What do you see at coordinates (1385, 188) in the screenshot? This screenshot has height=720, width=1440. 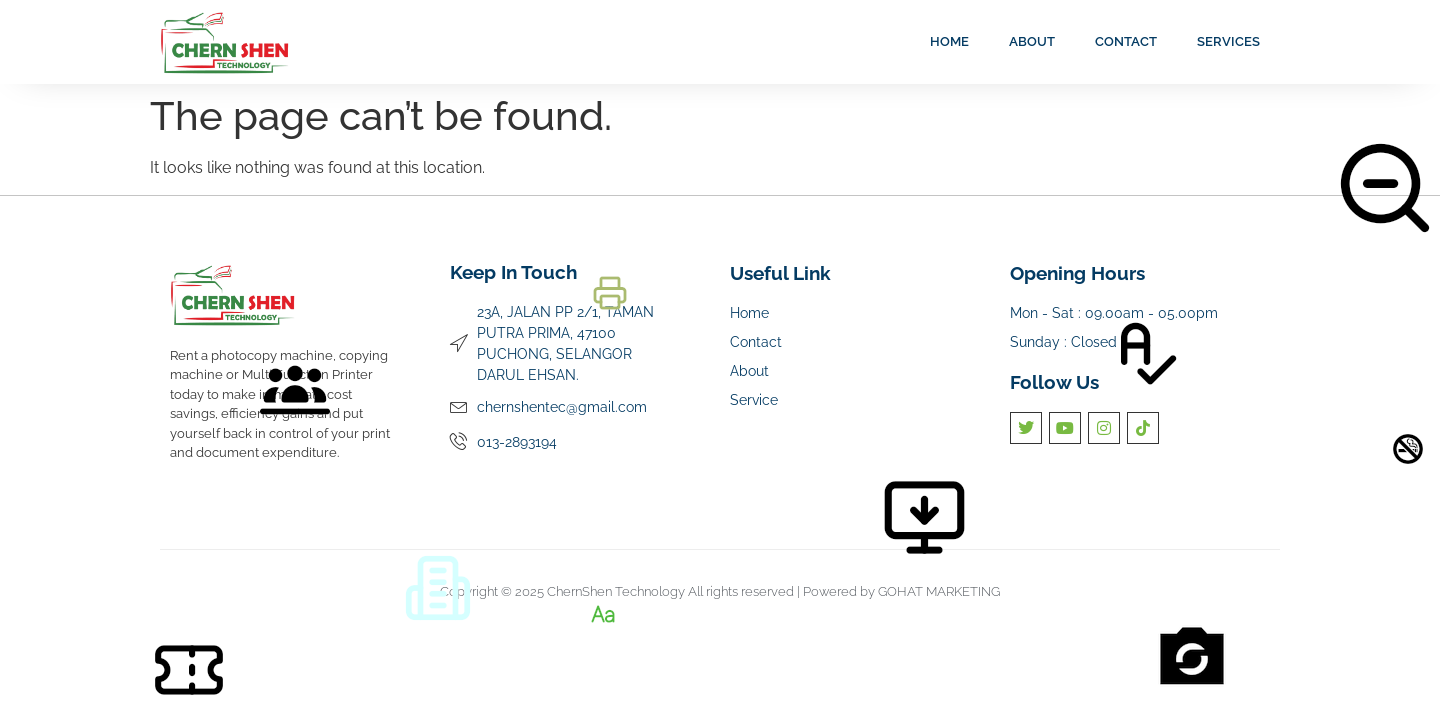 I see `zoom out to see more of the view` at bounding box center [1385, 188].